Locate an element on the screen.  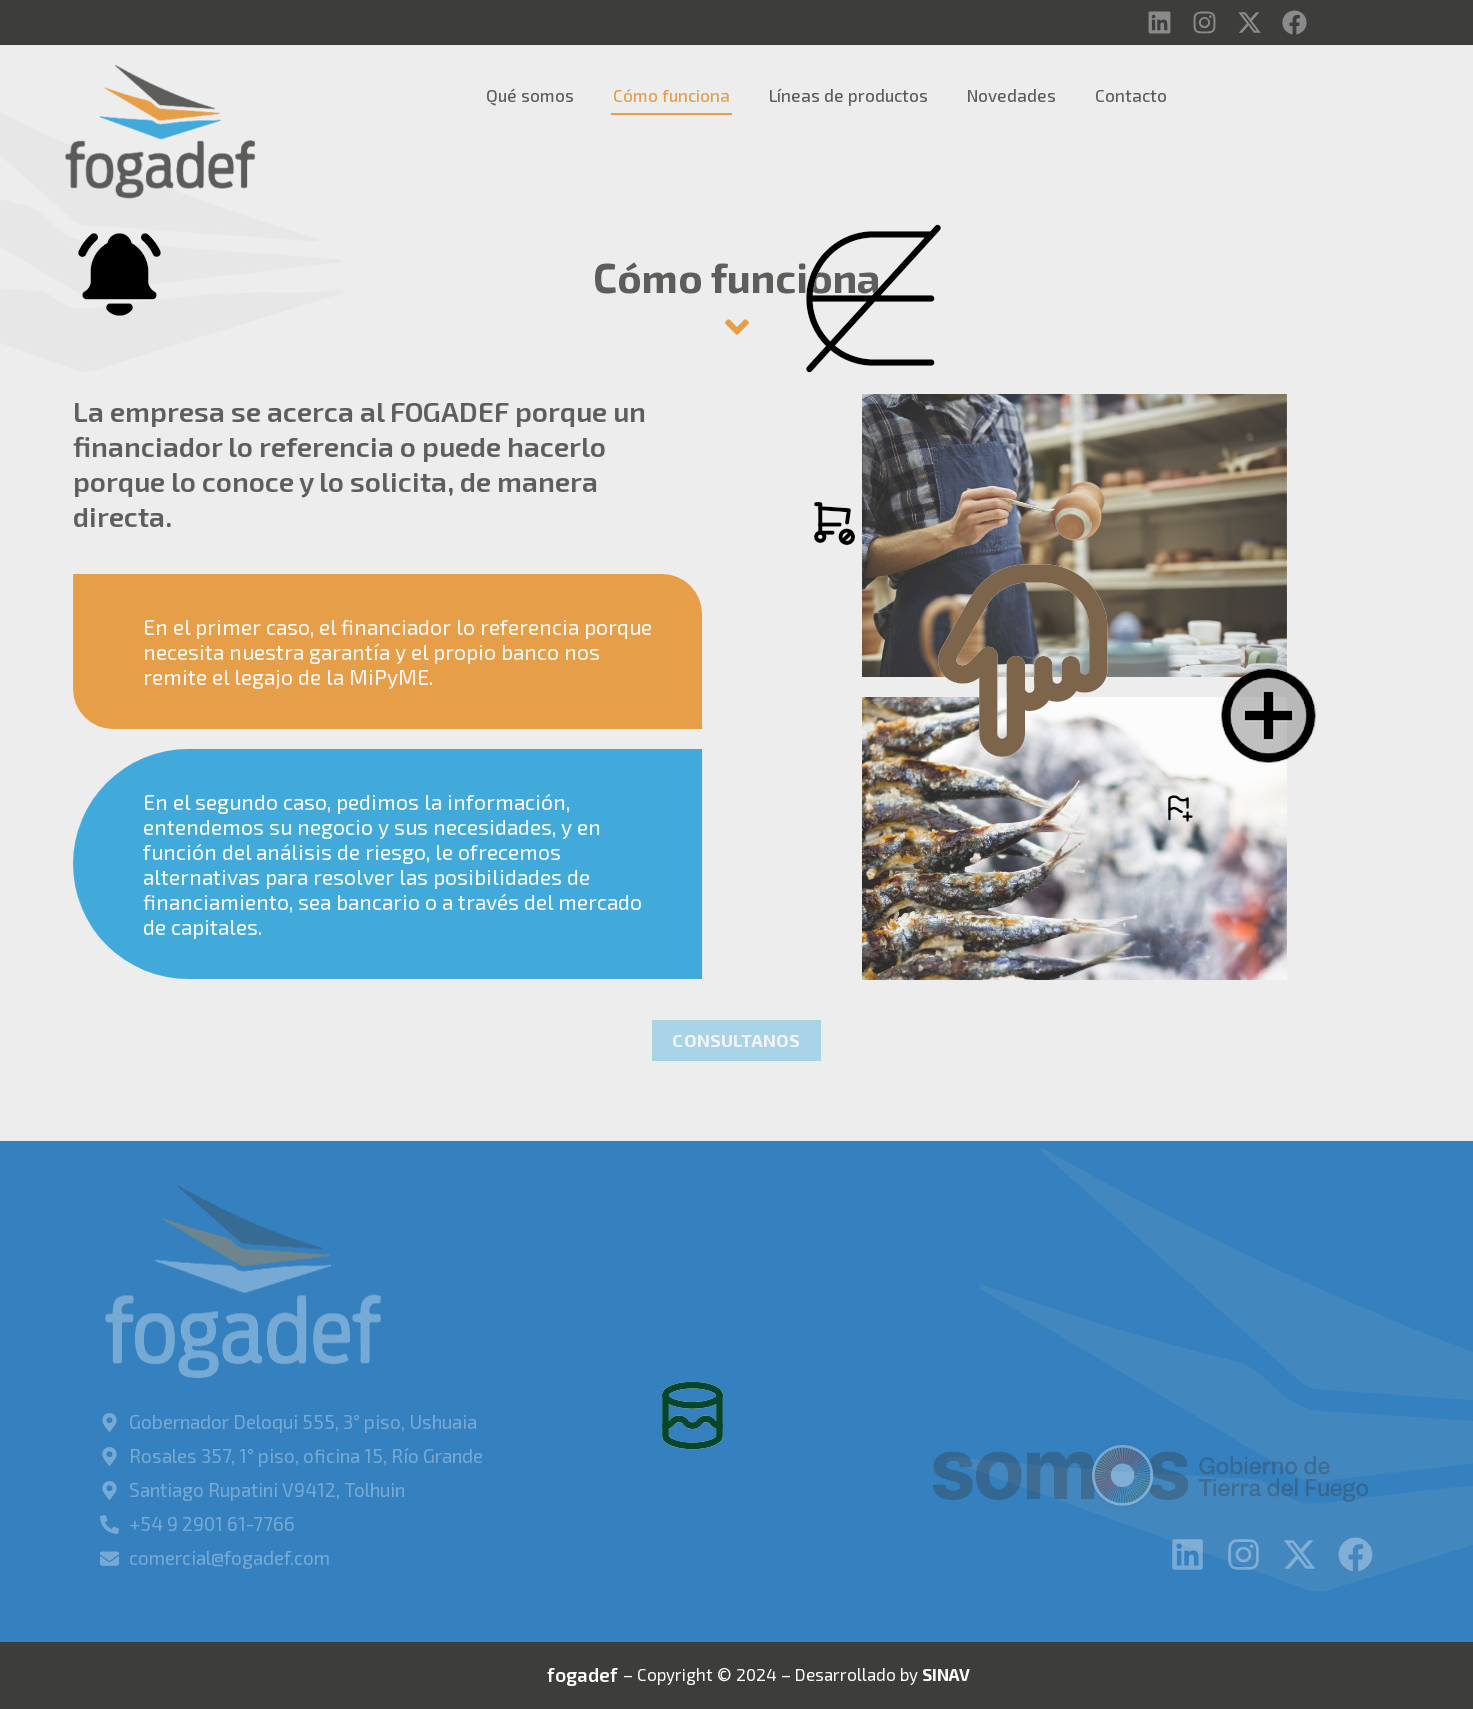
add a new flag or bookmark is located at coordinates (1178, 807).